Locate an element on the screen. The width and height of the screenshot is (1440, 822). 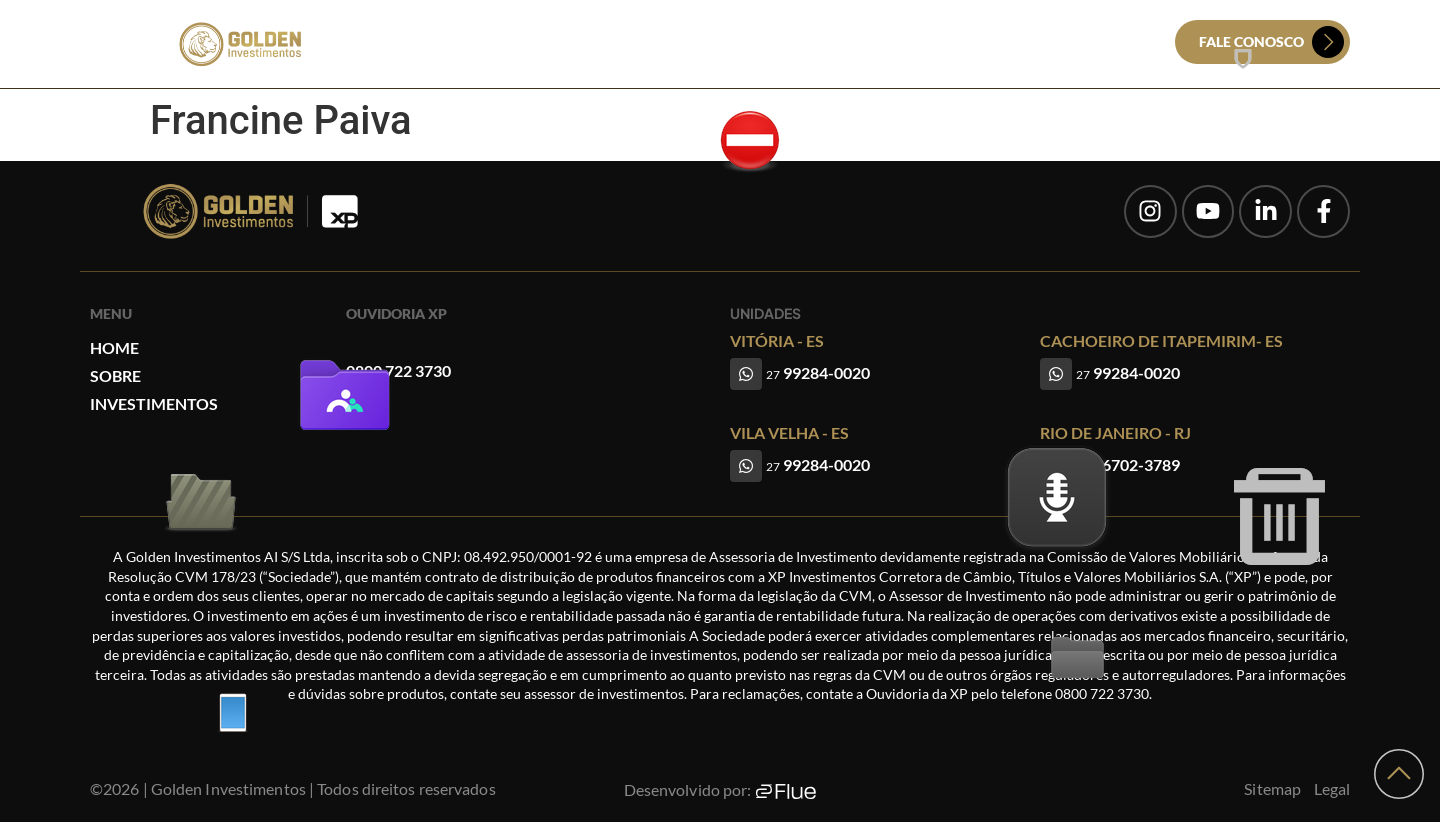
indicates a folder currently being accessed or browsed is located at coordinates (201, 505).